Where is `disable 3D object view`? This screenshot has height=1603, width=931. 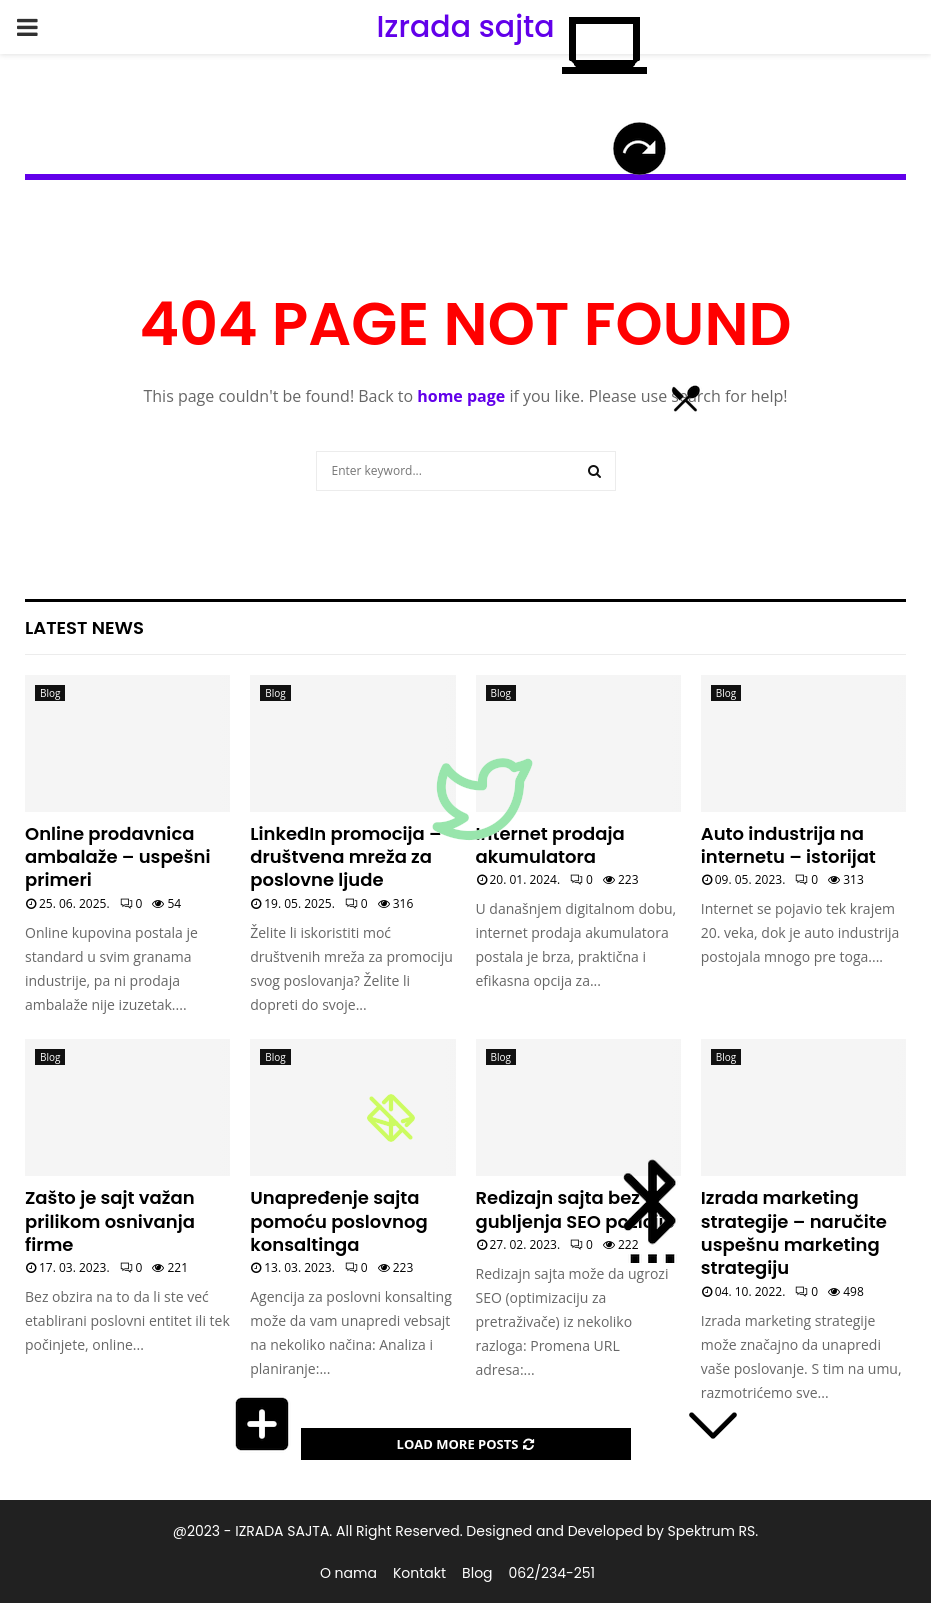
disable 3D object view is located at coordinates (391, 1118).